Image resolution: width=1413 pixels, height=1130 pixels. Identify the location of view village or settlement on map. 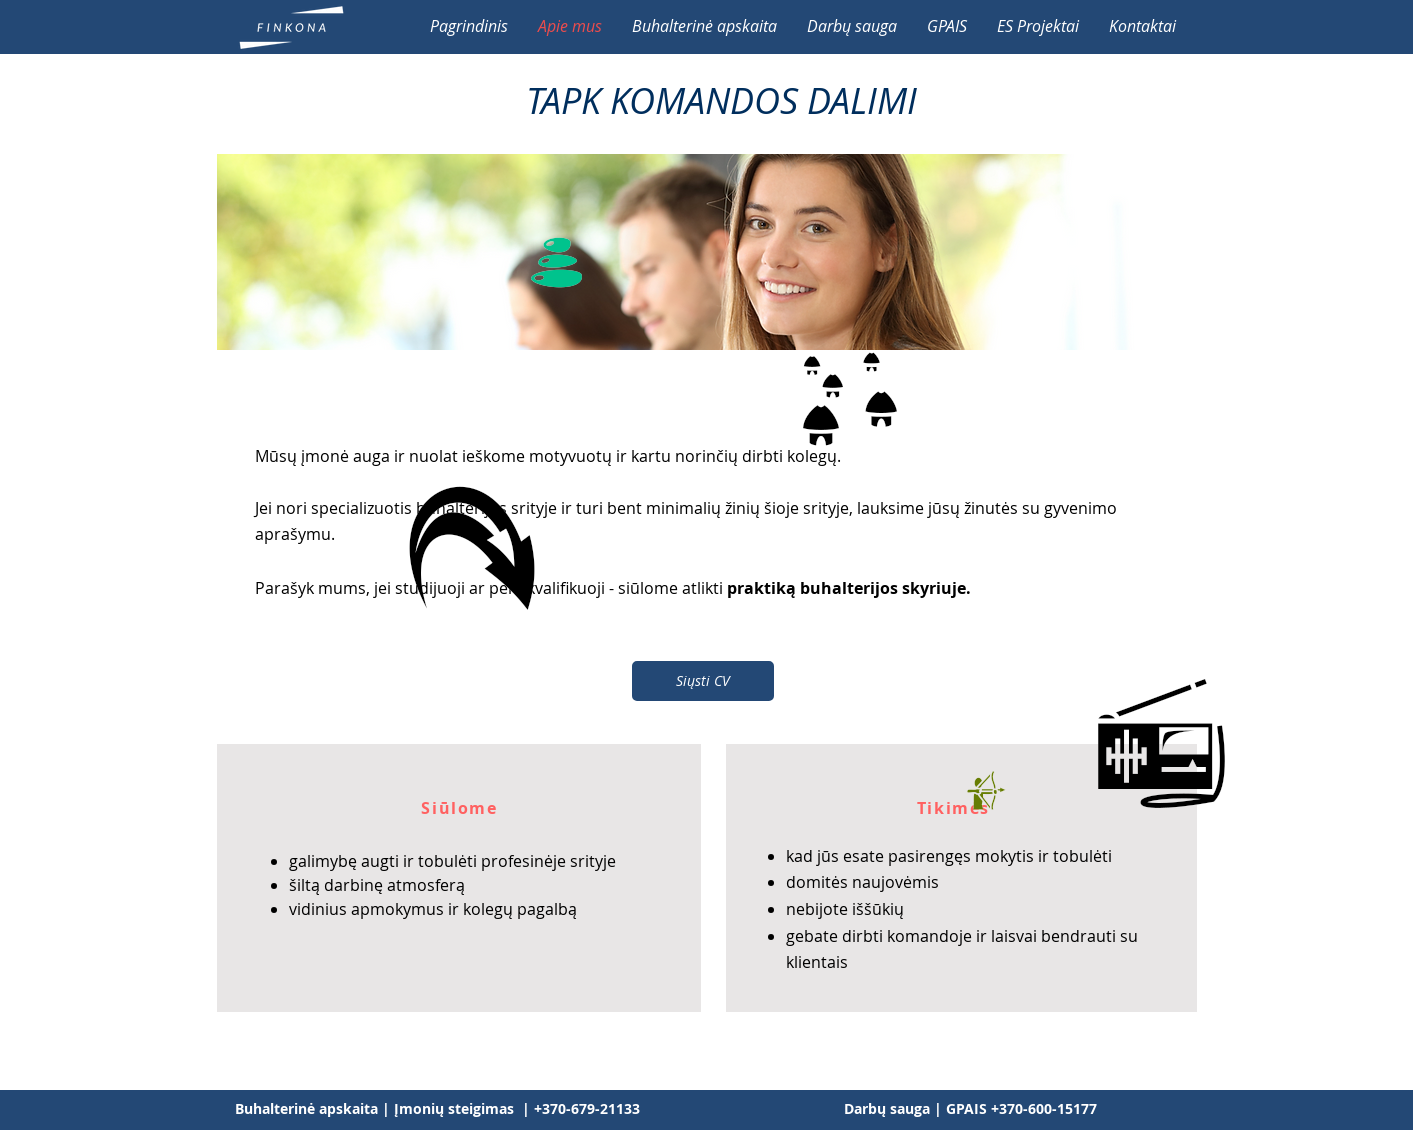
(850, 399).